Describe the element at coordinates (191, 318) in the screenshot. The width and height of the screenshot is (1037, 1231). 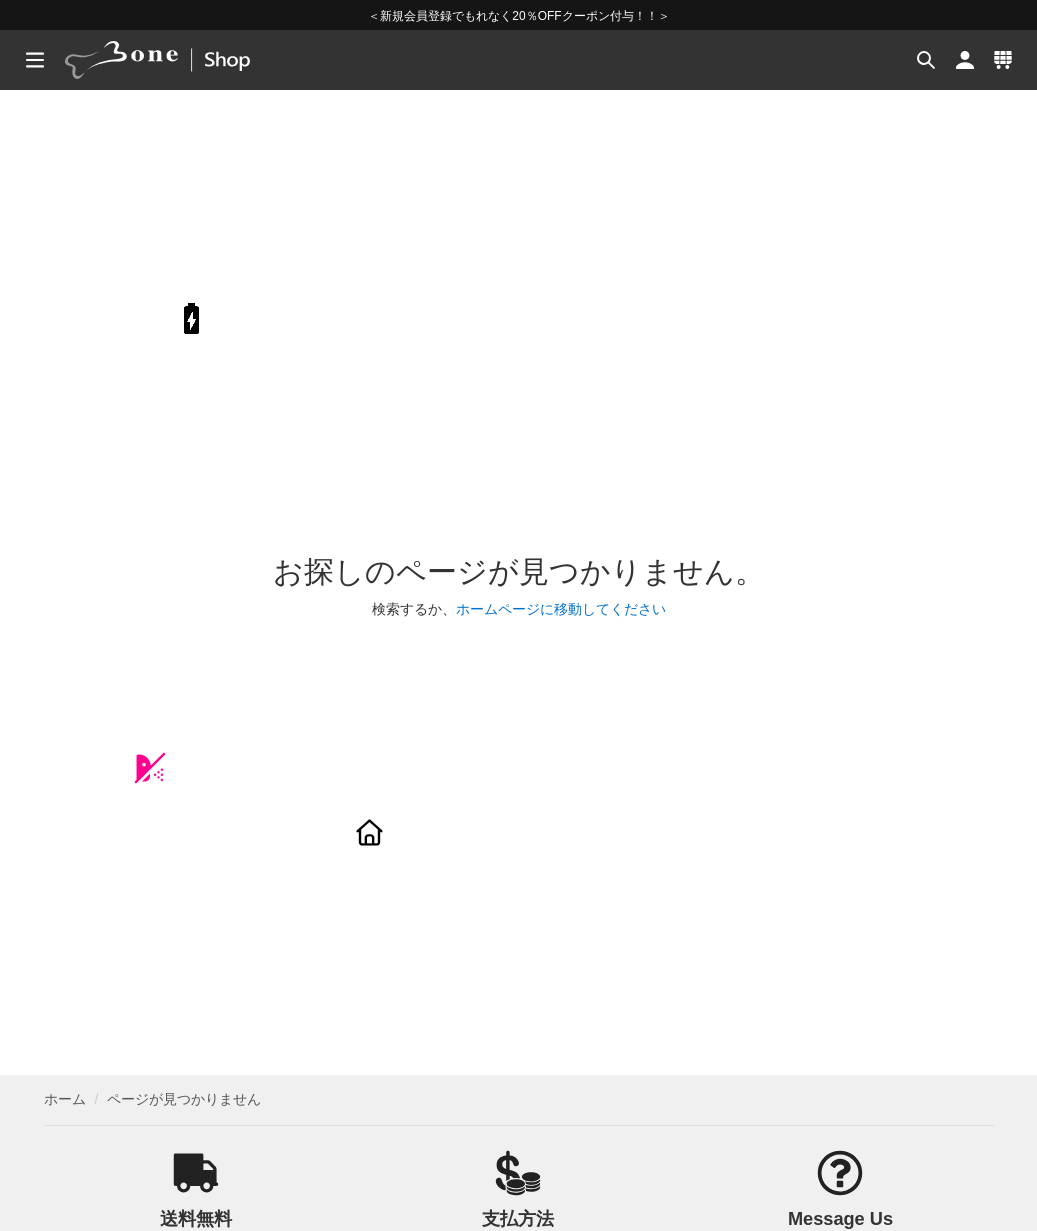
I see `indicates battery is fully charged while connected to power` at that location.